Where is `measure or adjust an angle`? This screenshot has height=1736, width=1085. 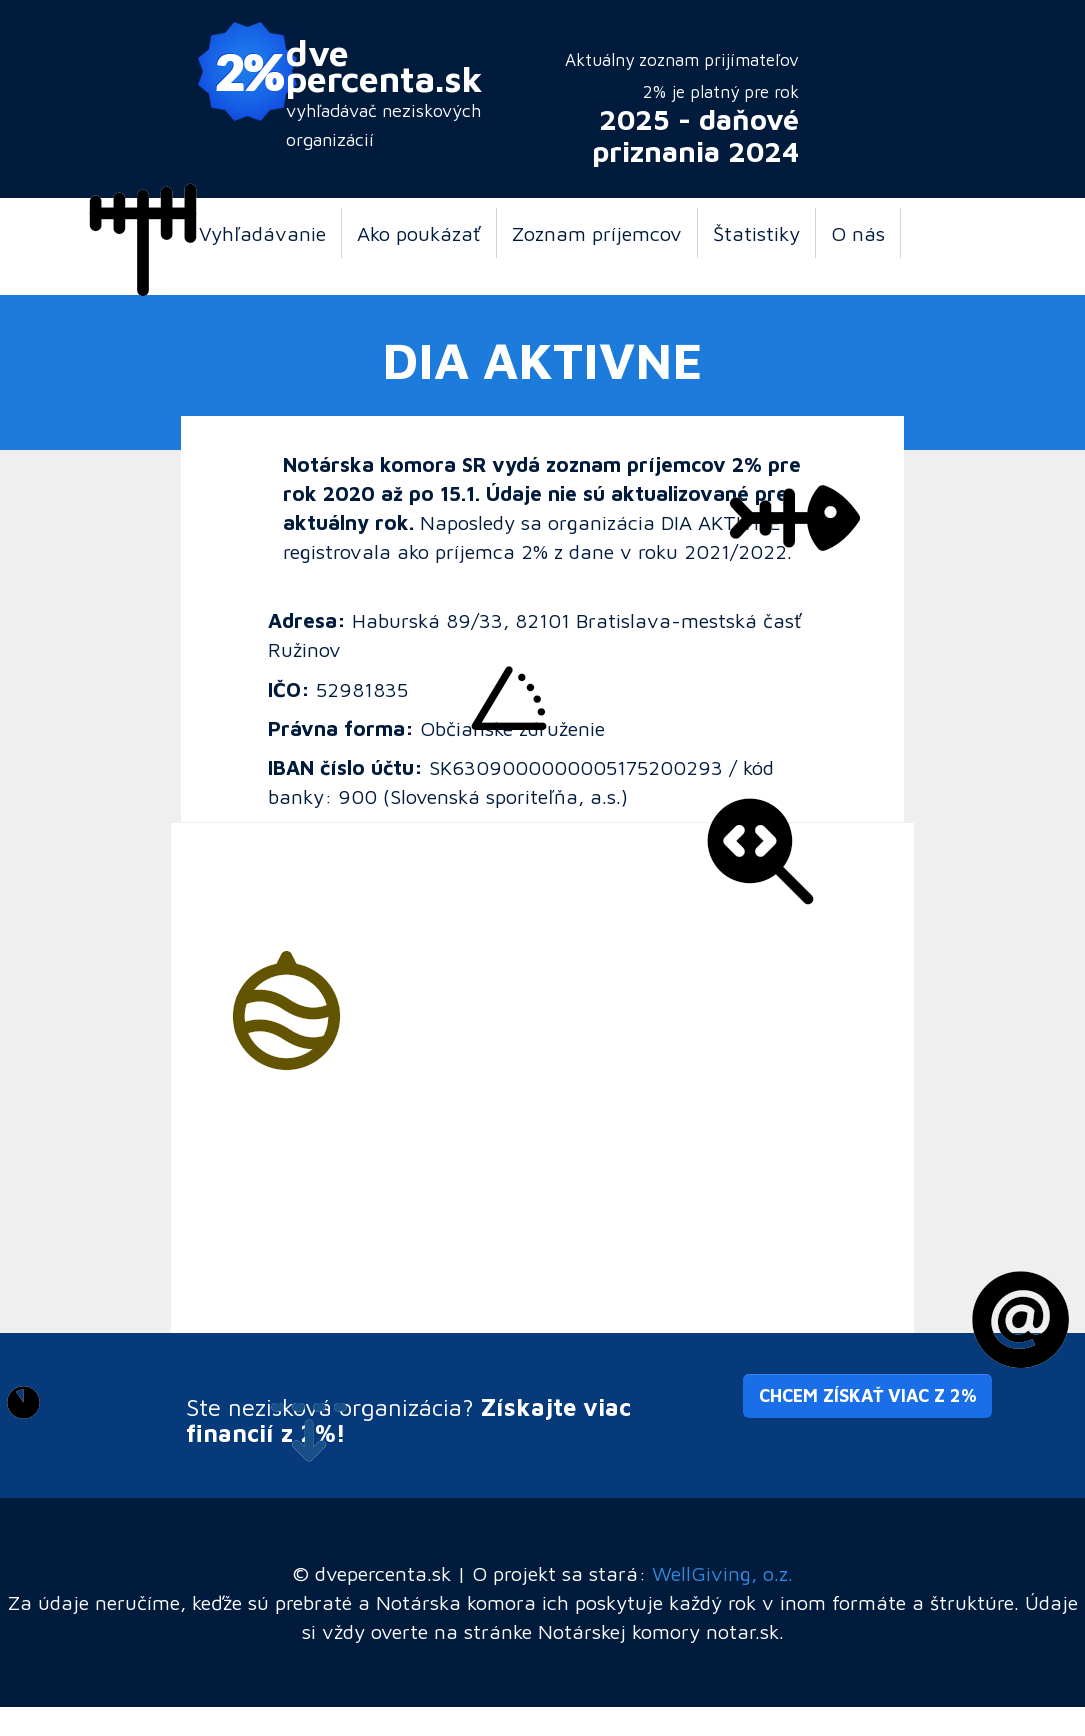 measure or adjust an angle is located at coordinates (509, 700).